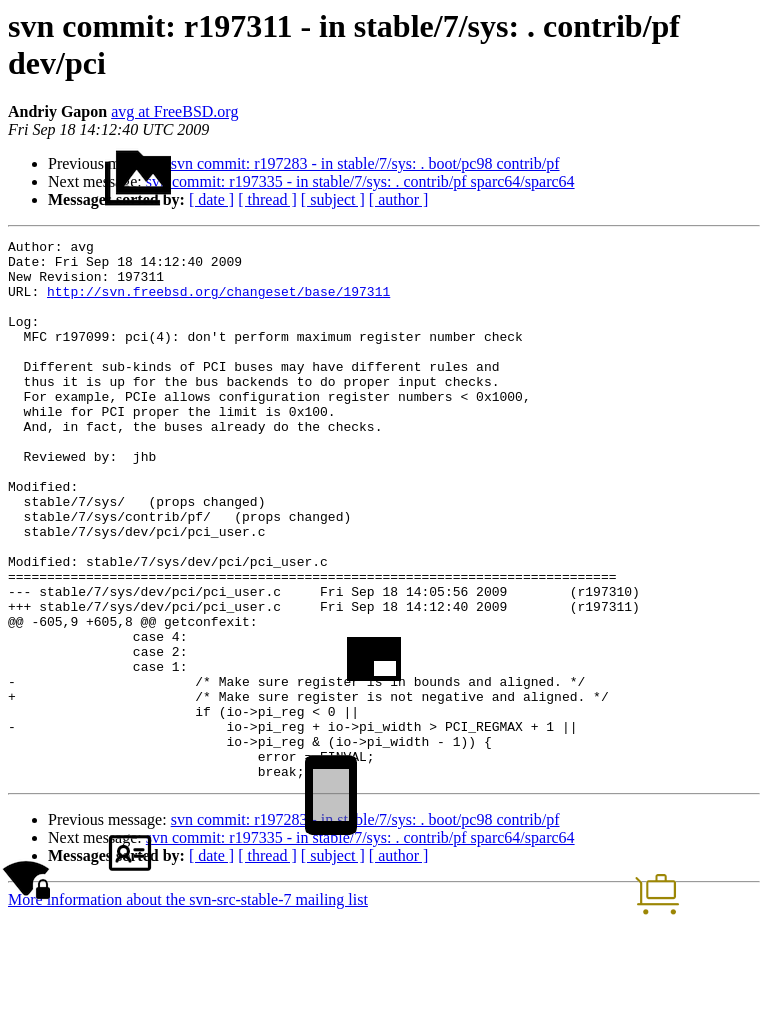  I want to click on indicates a secure wifi connection at full signal strength, so click(26, 879).